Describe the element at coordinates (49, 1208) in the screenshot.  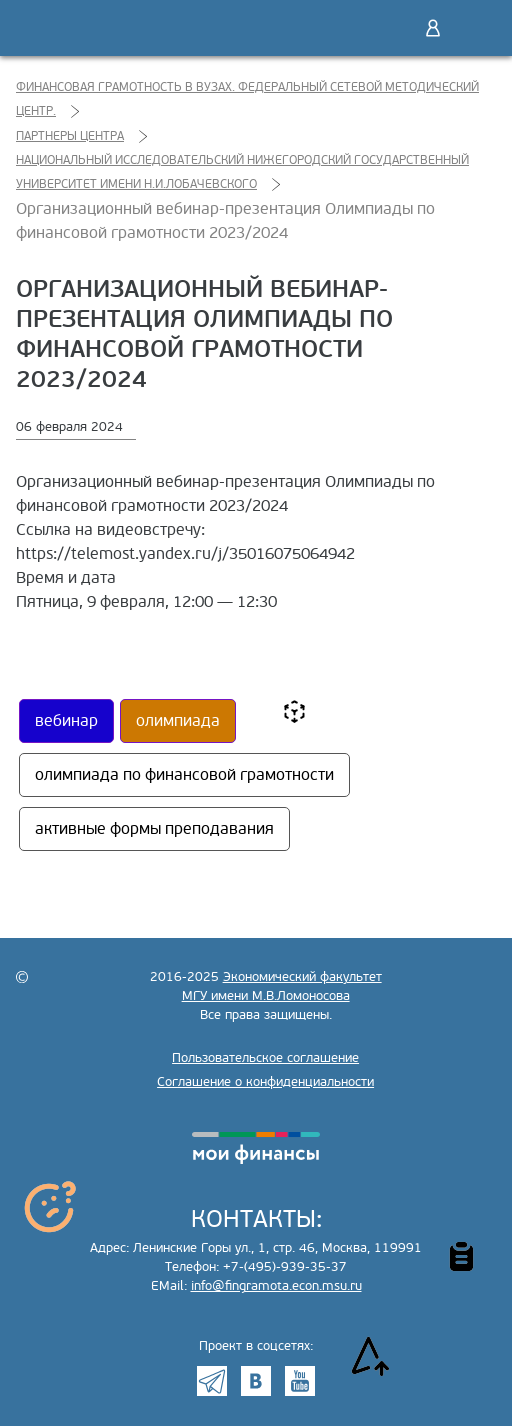
I see `indicates user confusion or uncertainty` at that location.